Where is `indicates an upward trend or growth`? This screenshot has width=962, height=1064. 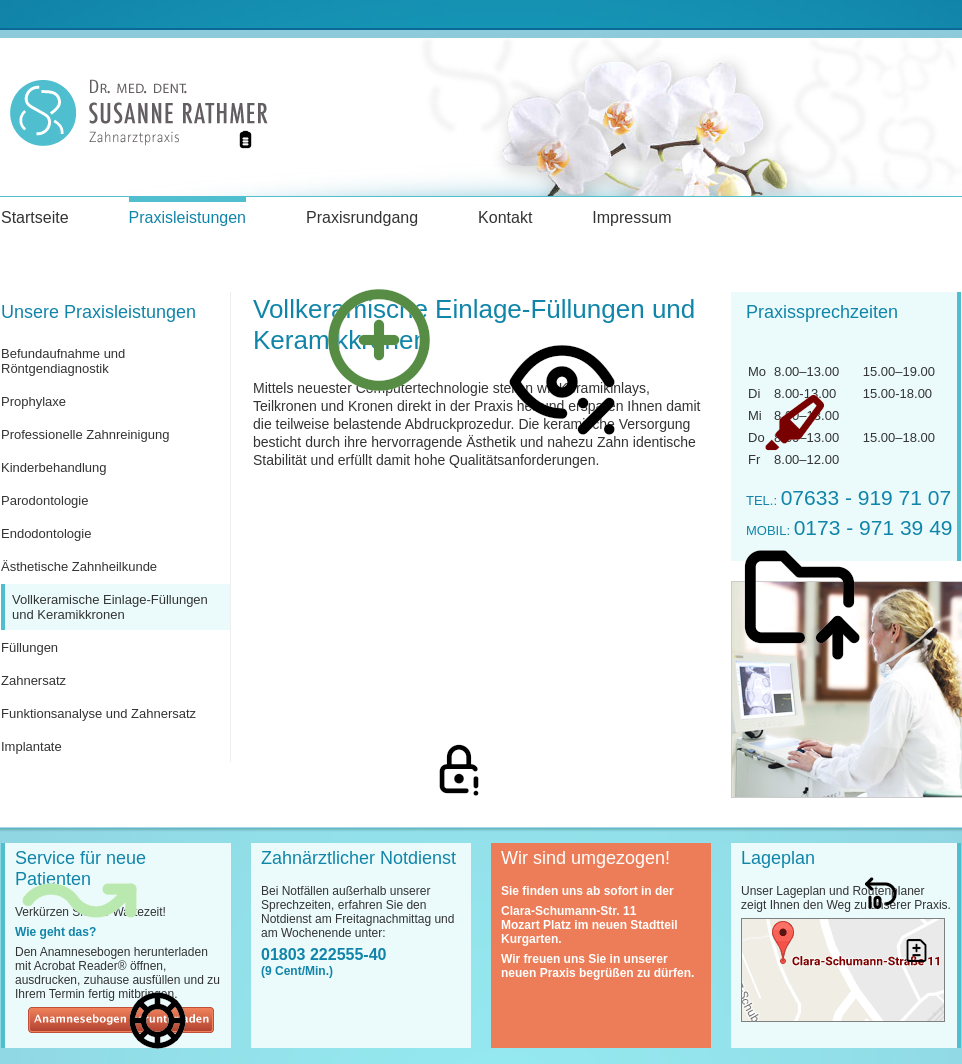
indicates an upward trend or growth is located at coordinates (79, 900).